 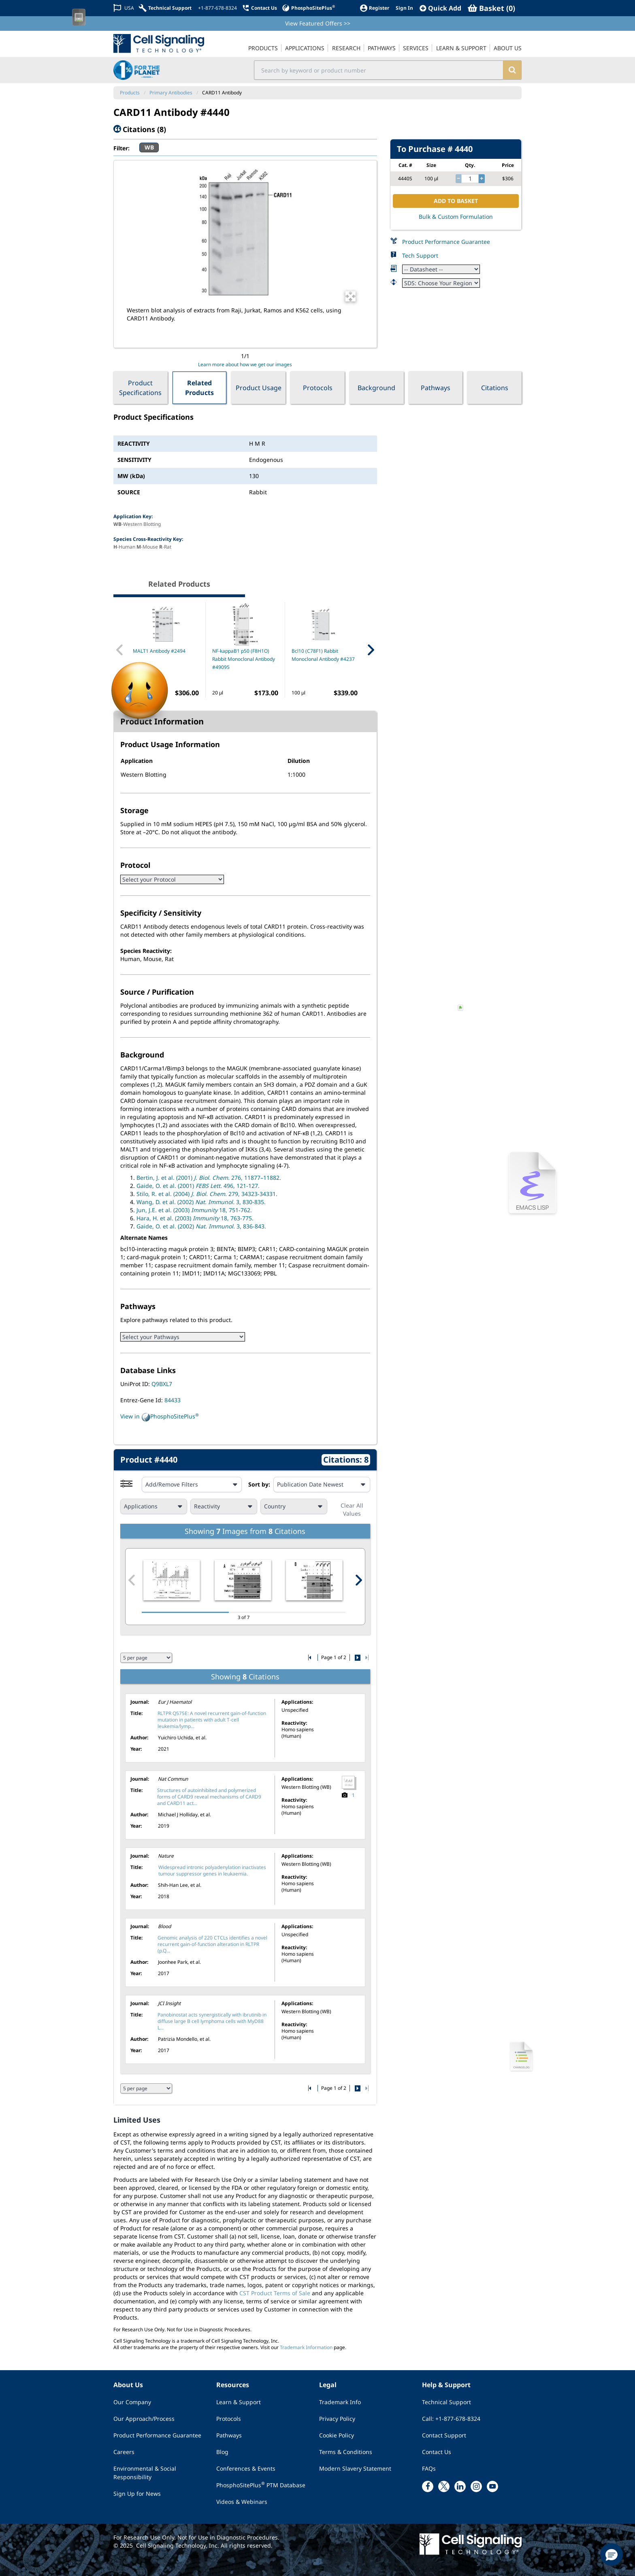 I want to click on a sega genesis 32x rom file, so click(x=79, y=17).